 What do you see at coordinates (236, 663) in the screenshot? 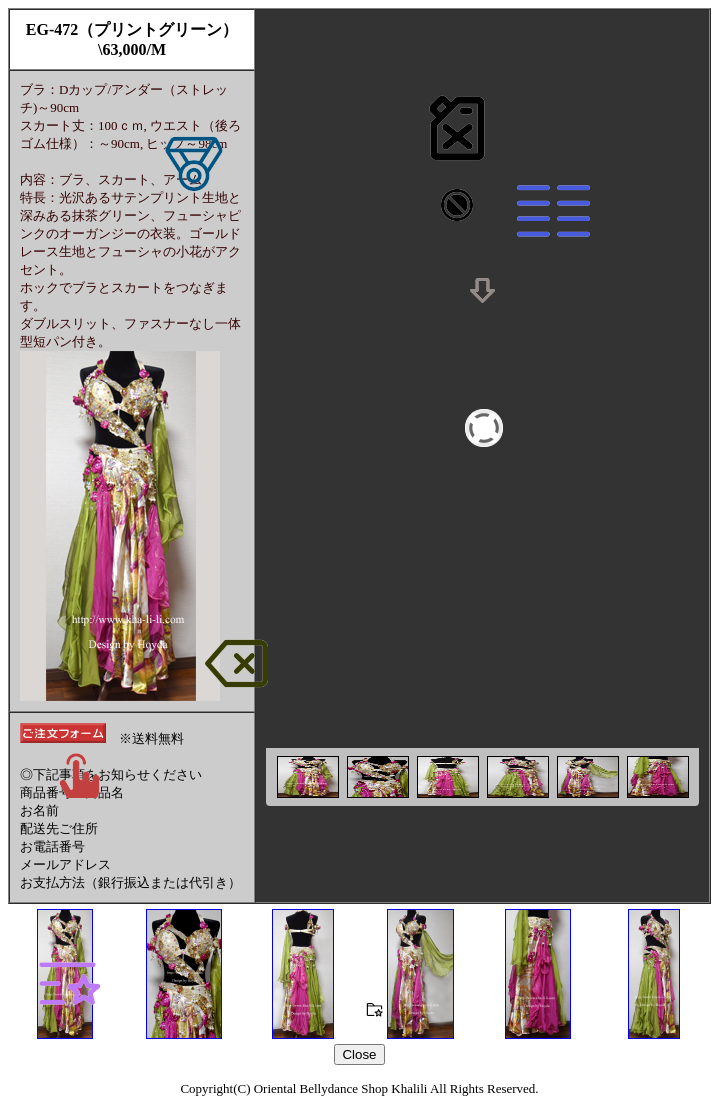
I see `delete a tag or label` at bounding box center [236, 663].